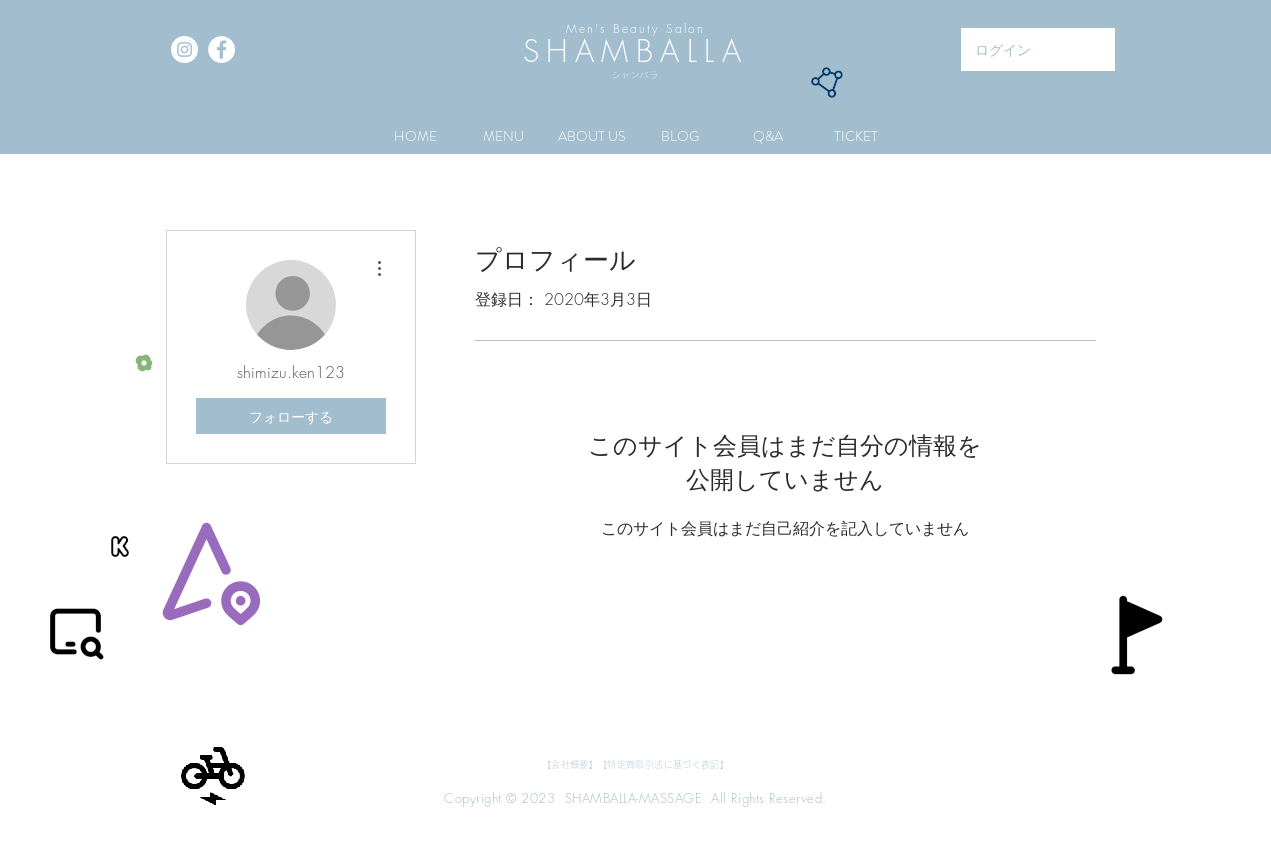 This screenshot has height=860, width=1271. I want to click on access polygon or shape drawing tool, so click(827, 82).